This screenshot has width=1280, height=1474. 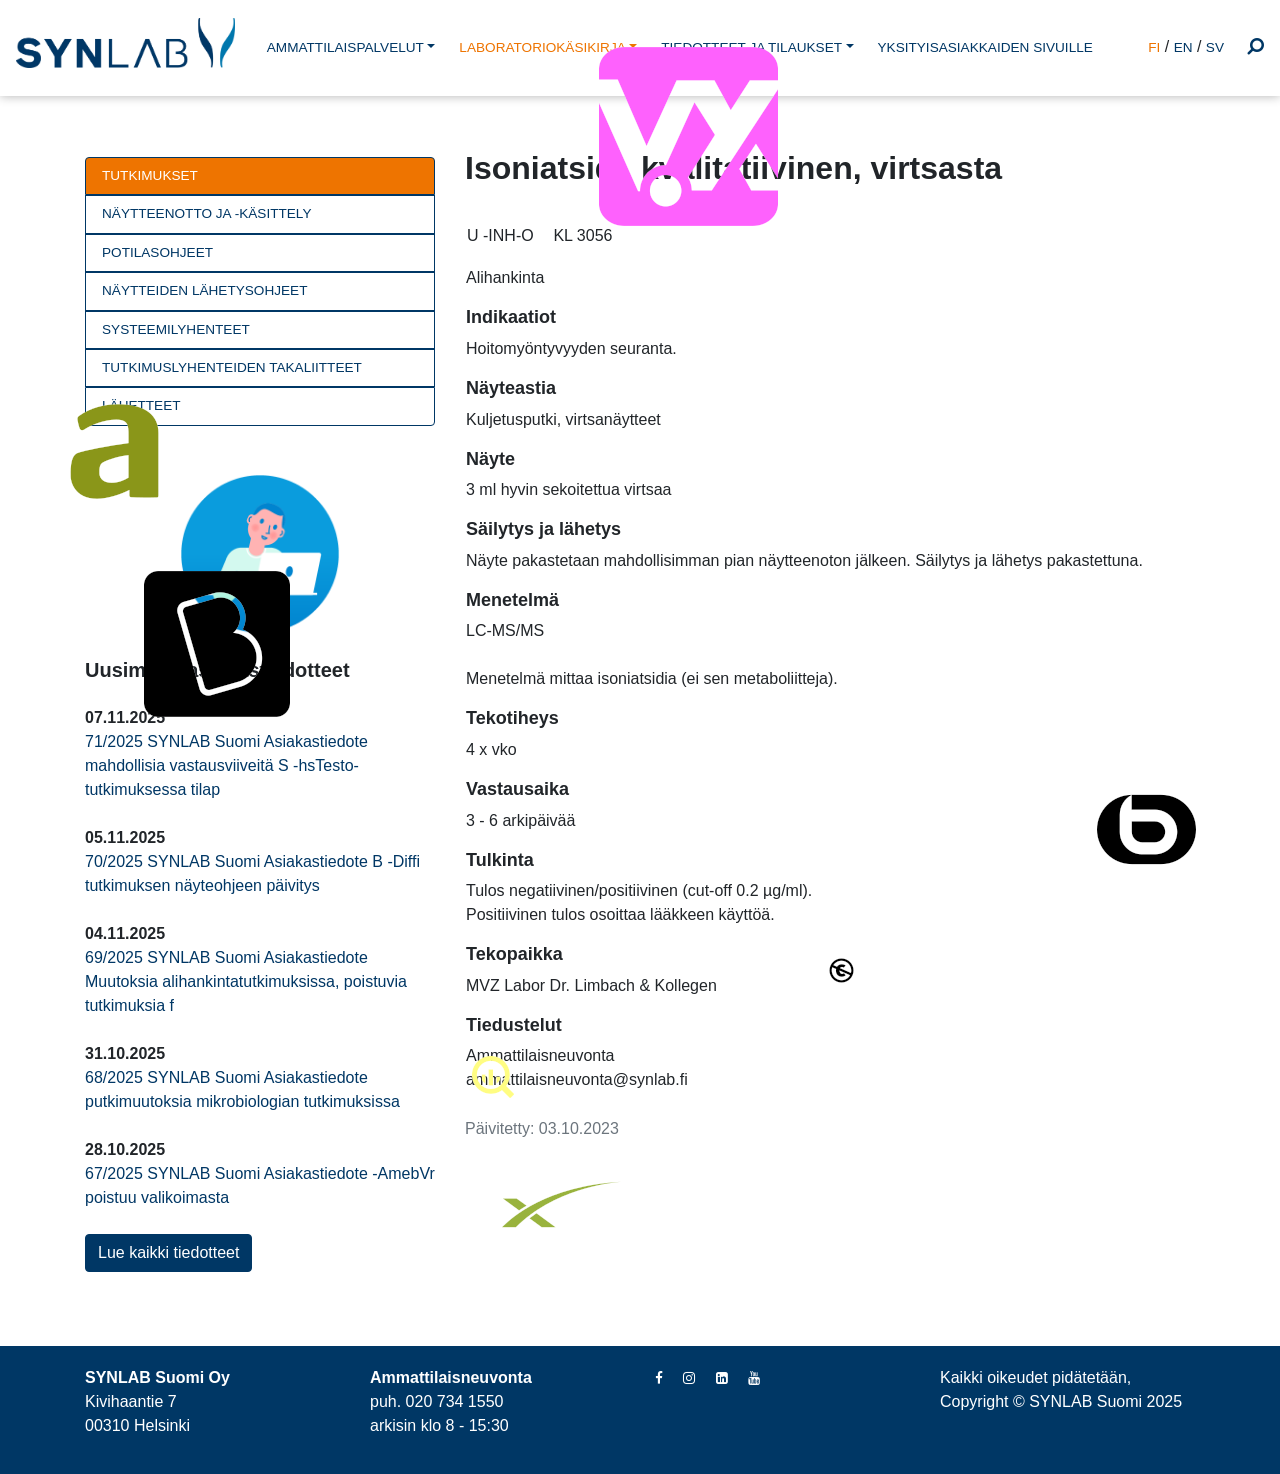 I want to click on indicates public domain content with no copyright restrictions, so click(x=841, y=970).